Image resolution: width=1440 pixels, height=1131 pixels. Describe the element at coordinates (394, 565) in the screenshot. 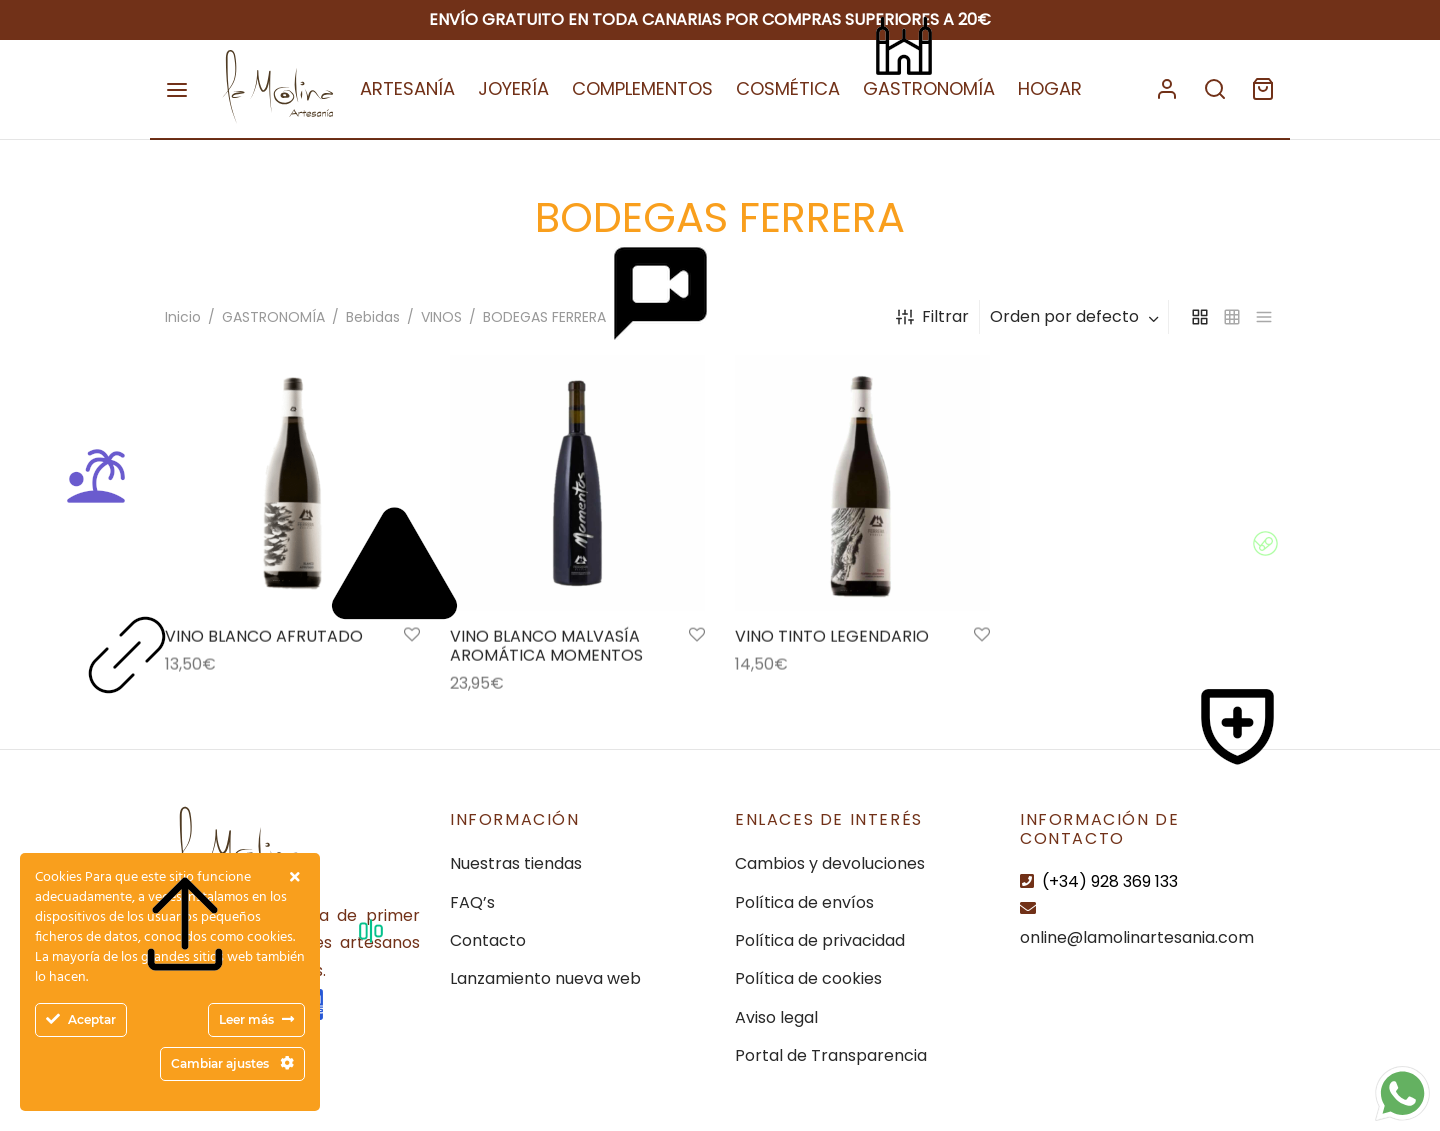

I see `indicates a warning or alert status` at that location.